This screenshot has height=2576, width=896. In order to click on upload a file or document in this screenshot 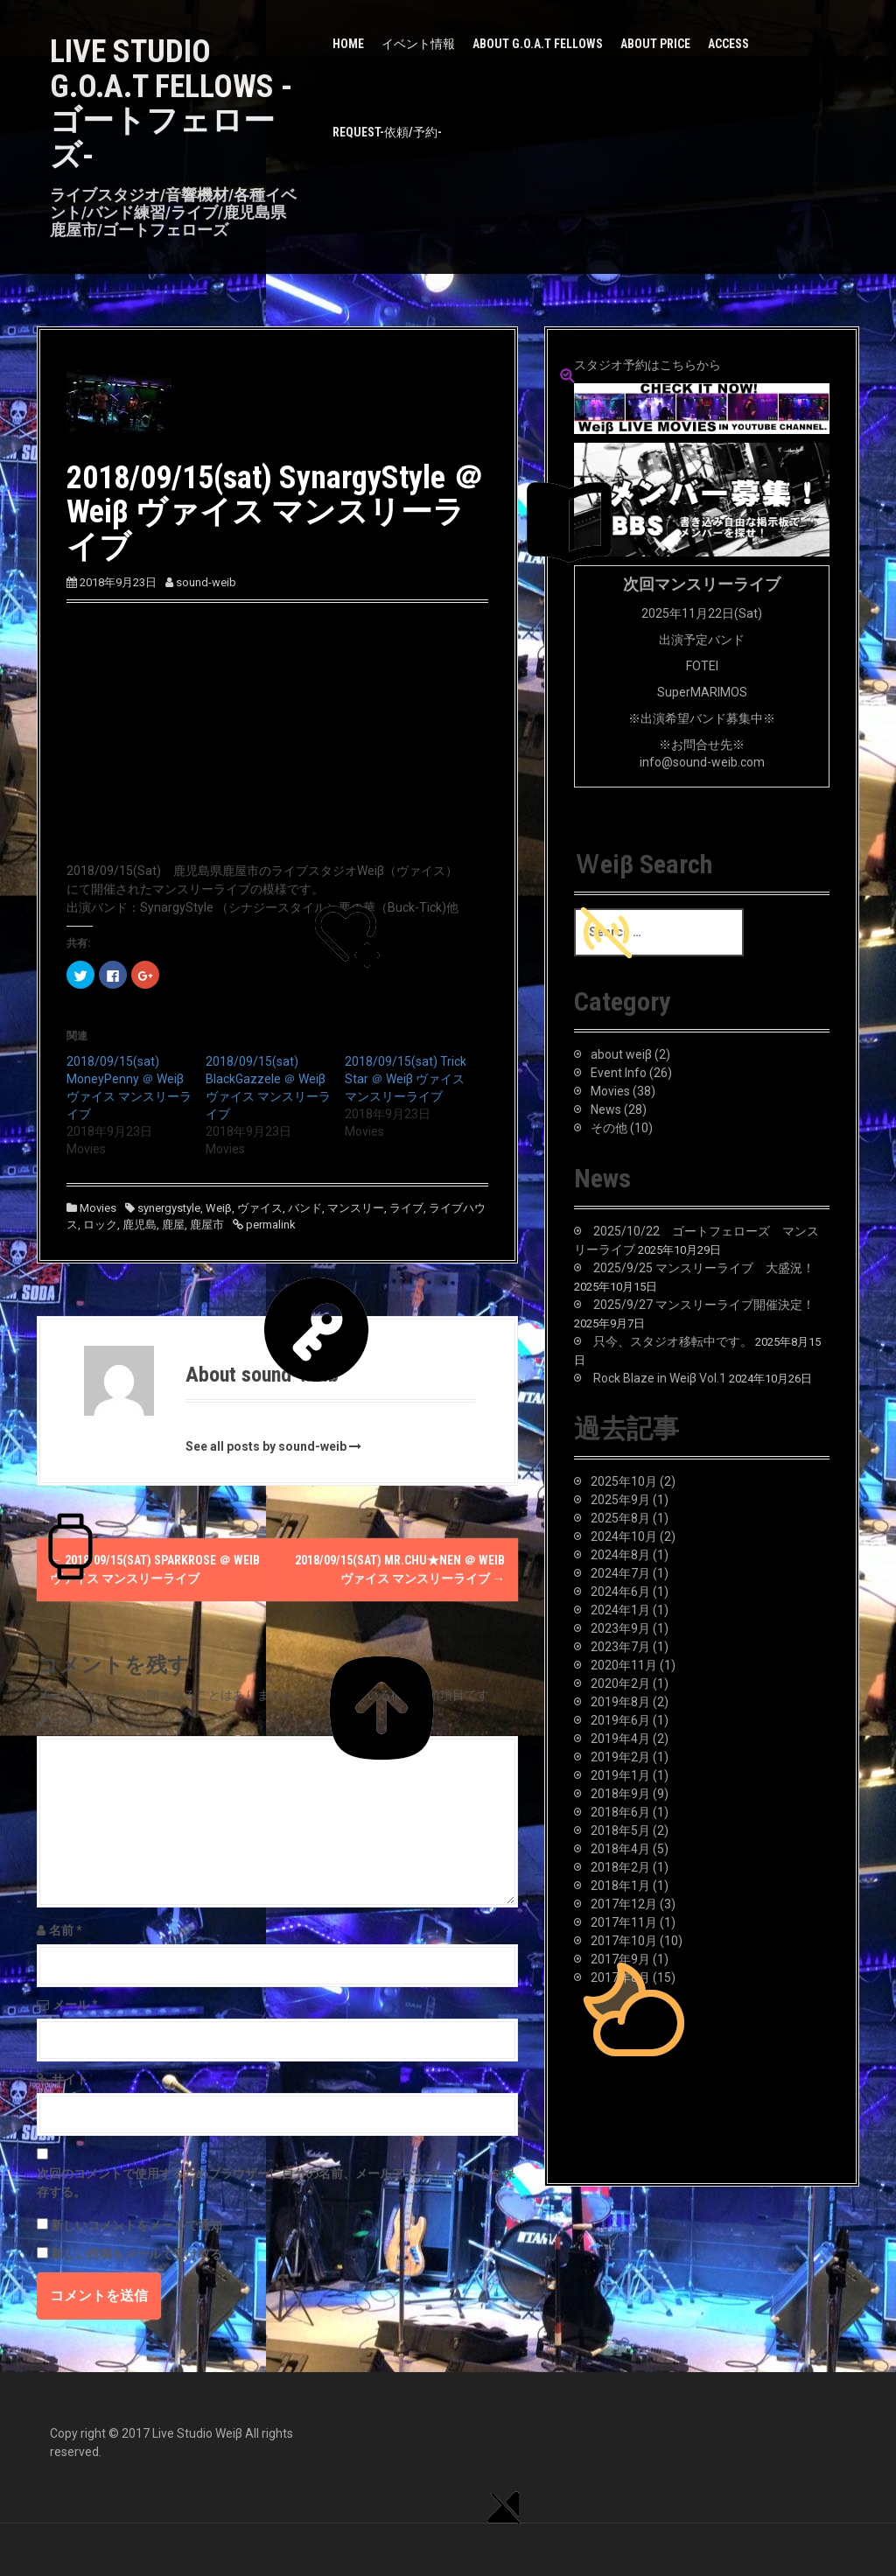, I will do `click(382, 1708)`.